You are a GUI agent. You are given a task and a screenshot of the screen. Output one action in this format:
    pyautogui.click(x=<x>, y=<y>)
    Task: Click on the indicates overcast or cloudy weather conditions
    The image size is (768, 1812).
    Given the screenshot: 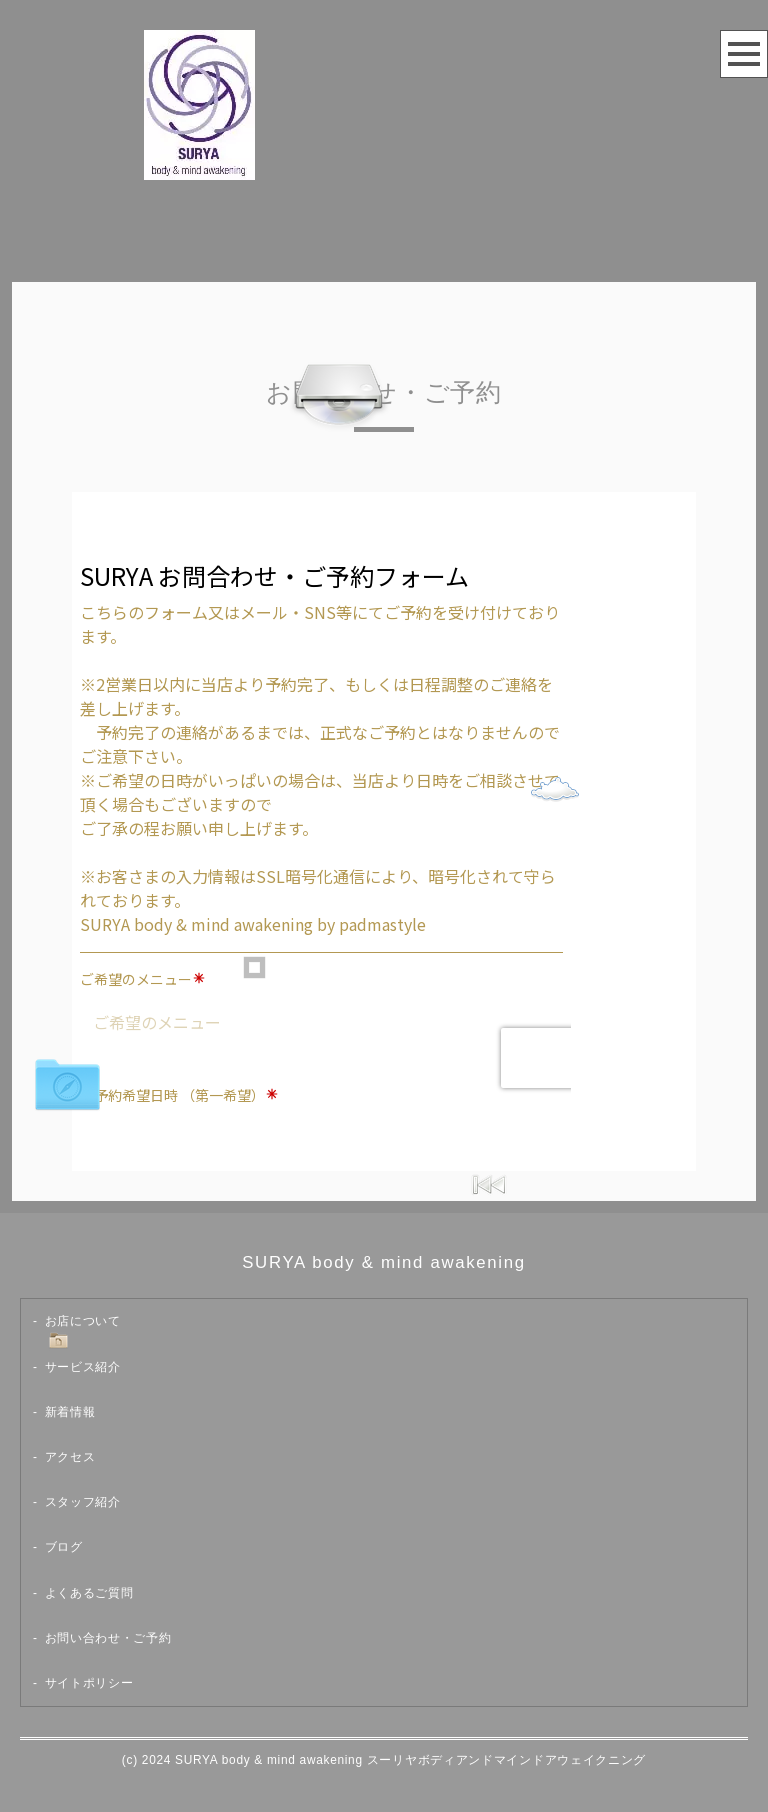 What is the action you would take?
    pyautogui.click(x=555, y=792)
    